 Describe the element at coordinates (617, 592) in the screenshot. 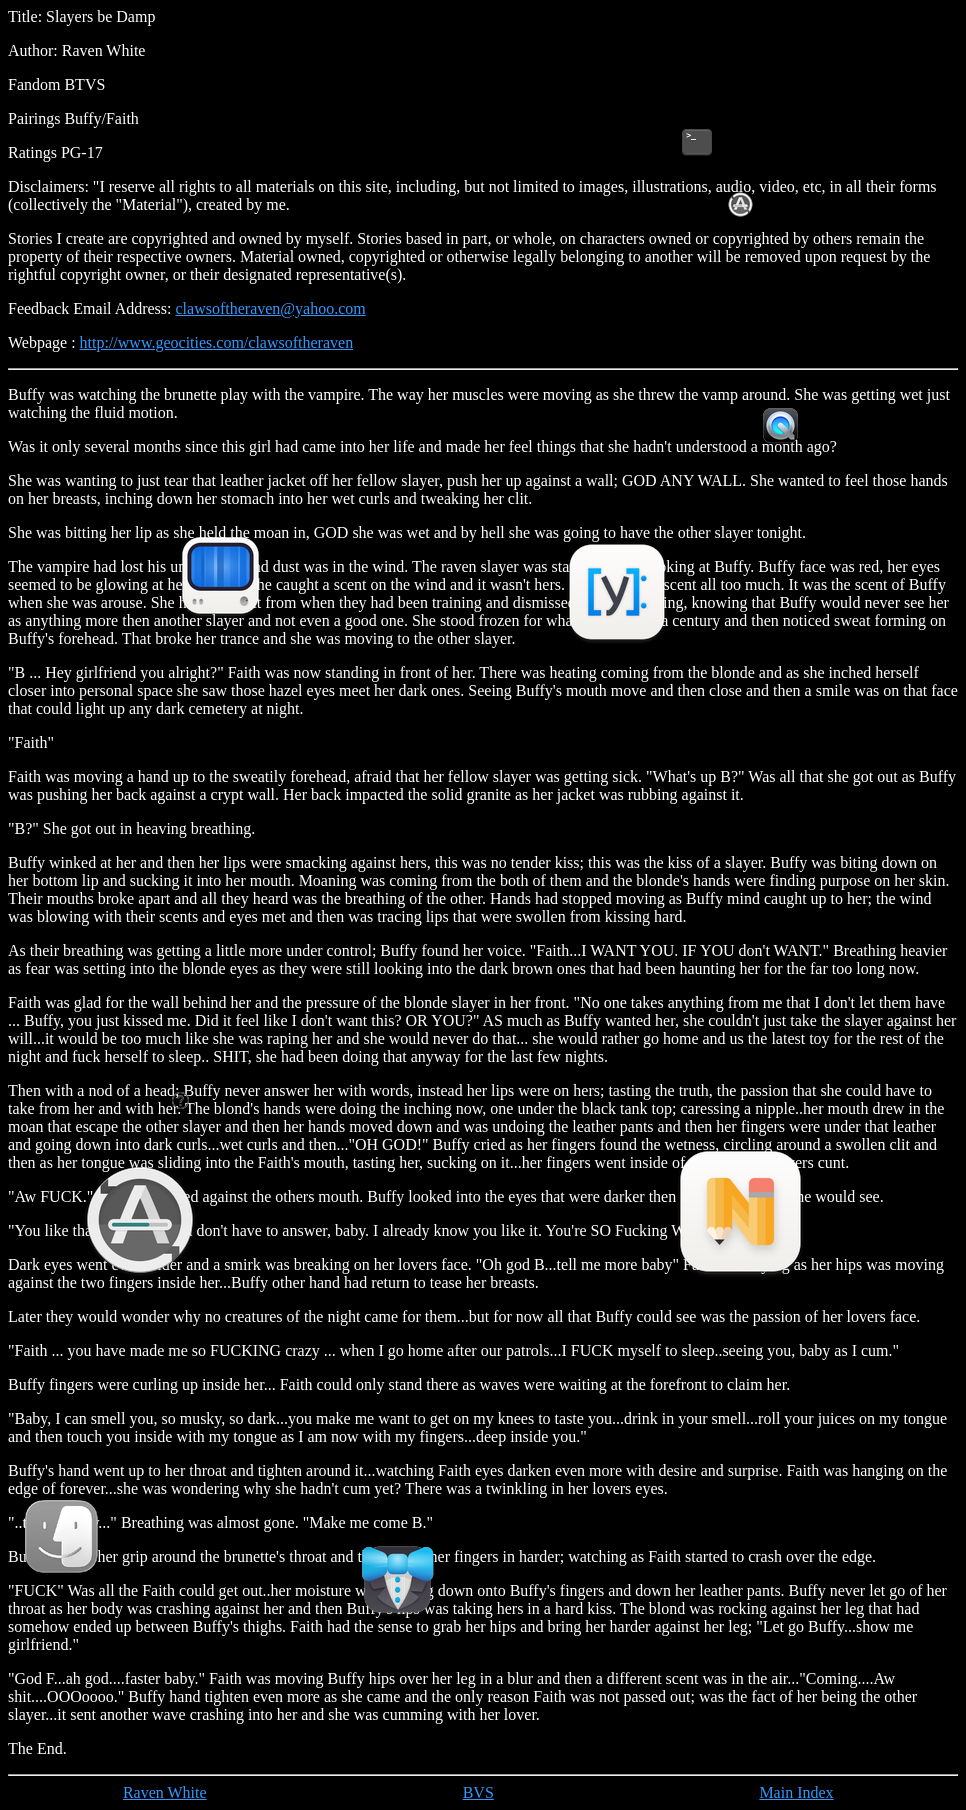

I see `open jupyter notebook for interactive python coding` at that location.